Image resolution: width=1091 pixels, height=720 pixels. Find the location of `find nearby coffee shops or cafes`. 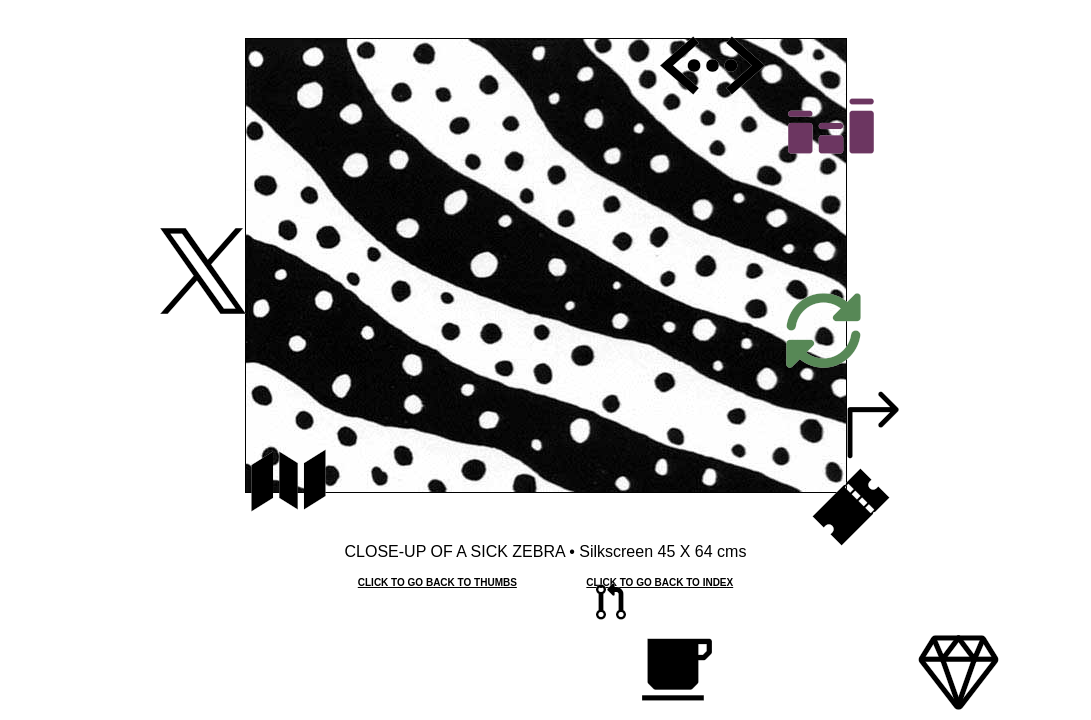

find nearby coffee shops or cafes is located at coordinates (677, 671).